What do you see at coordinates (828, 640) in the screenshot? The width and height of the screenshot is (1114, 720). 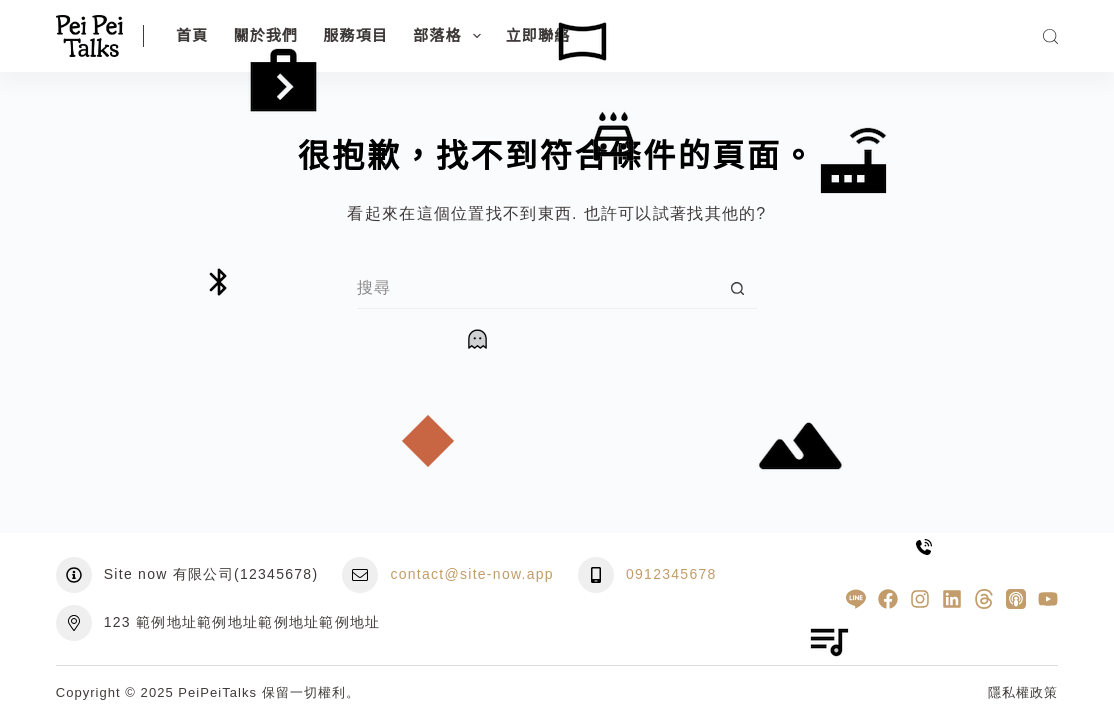 I see `view music queue or playlist` at bounding box center [828, 640].